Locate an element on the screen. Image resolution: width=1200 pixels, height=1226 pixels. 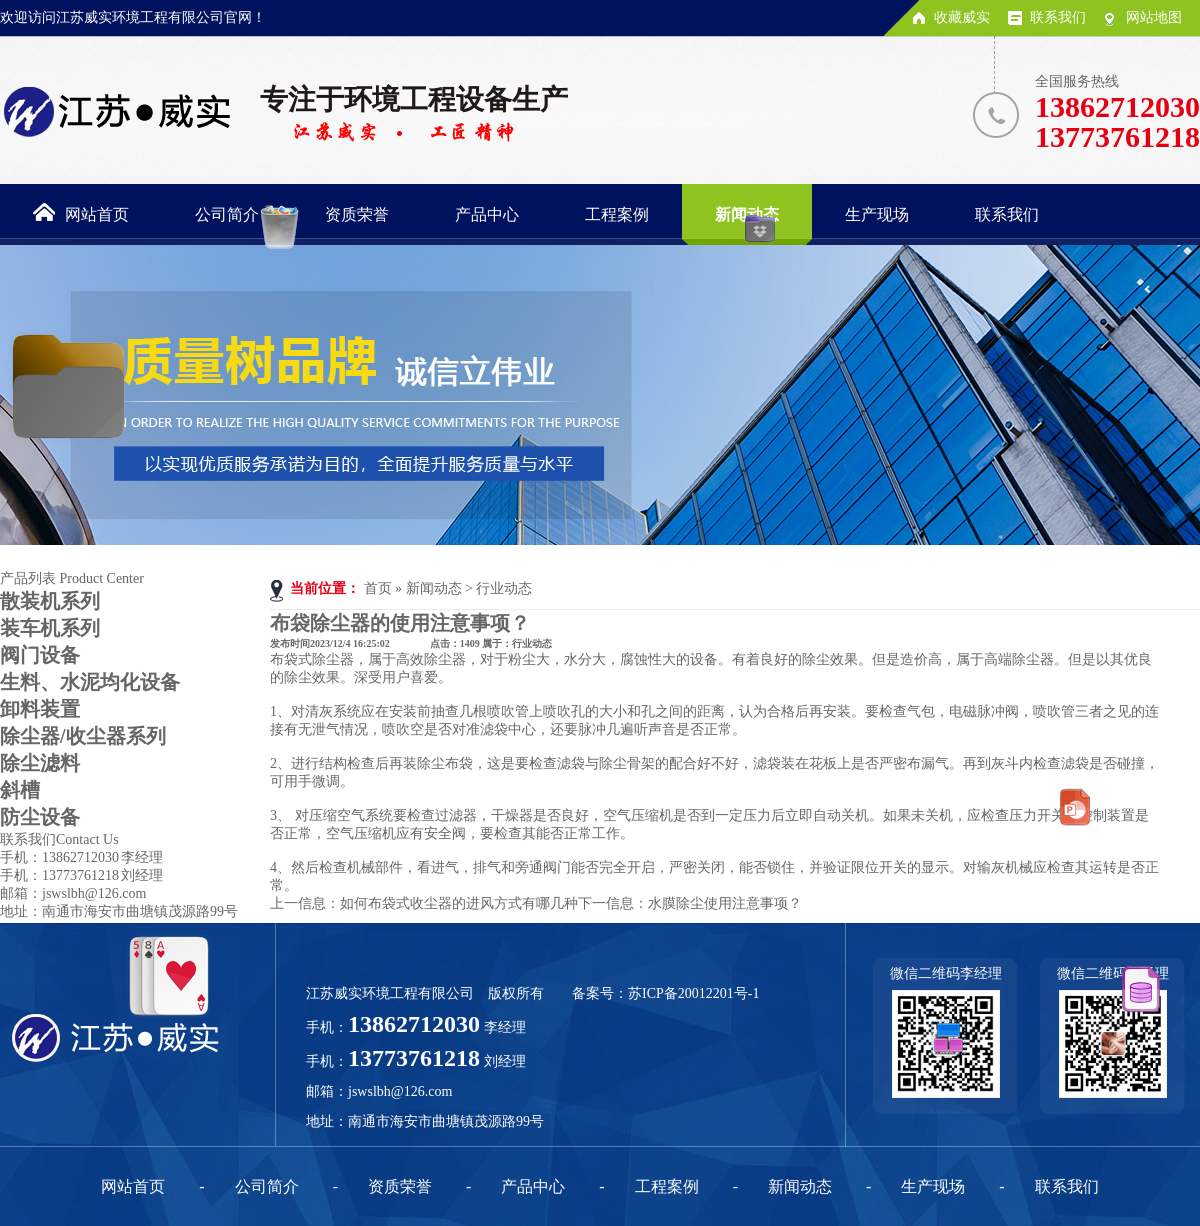
a microsoft powerpoint file is located at coordinates (1075, 807).